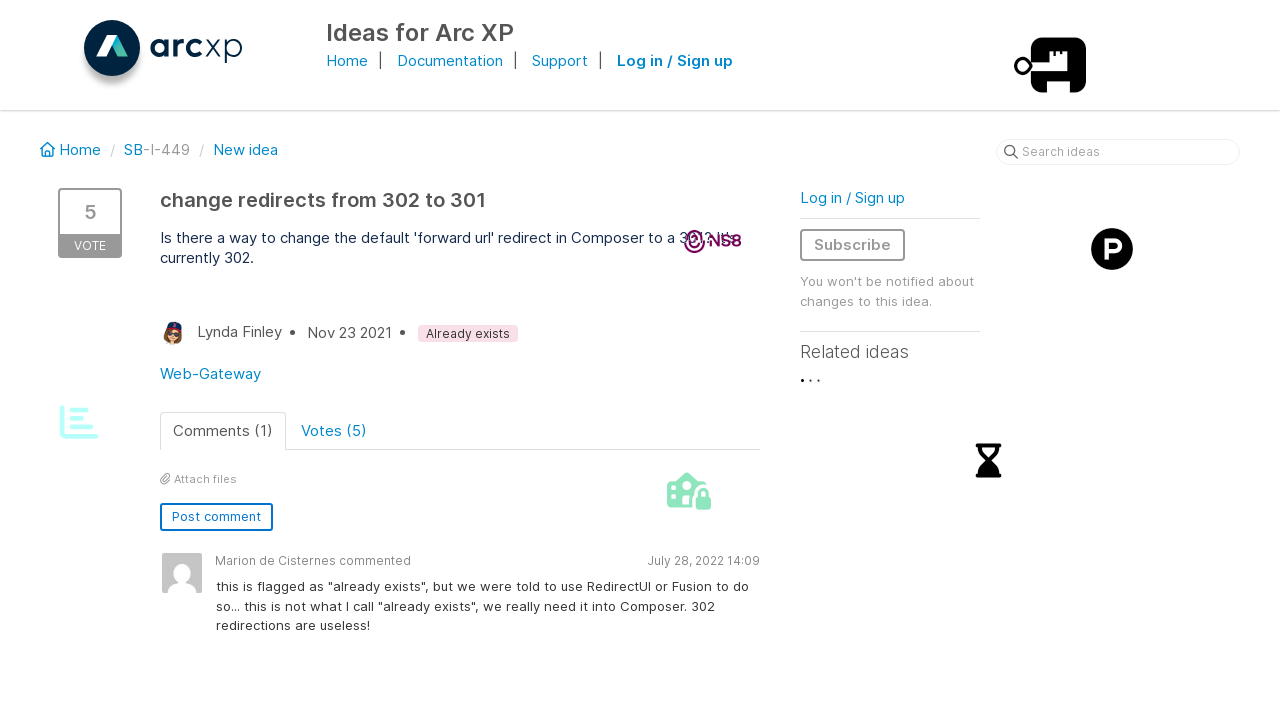 The image size is (1280, 720). I want to click on NS8 brand logo, so click(712, 241).